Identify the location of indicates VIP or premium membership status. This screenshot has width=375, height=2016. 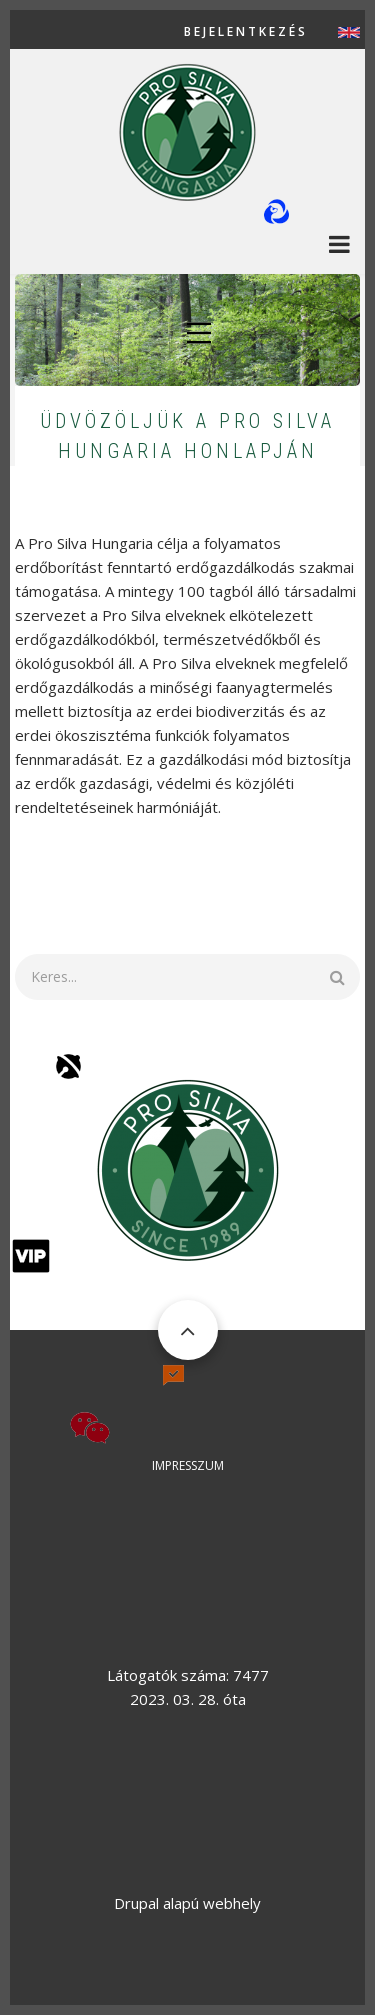
(31, 1256).